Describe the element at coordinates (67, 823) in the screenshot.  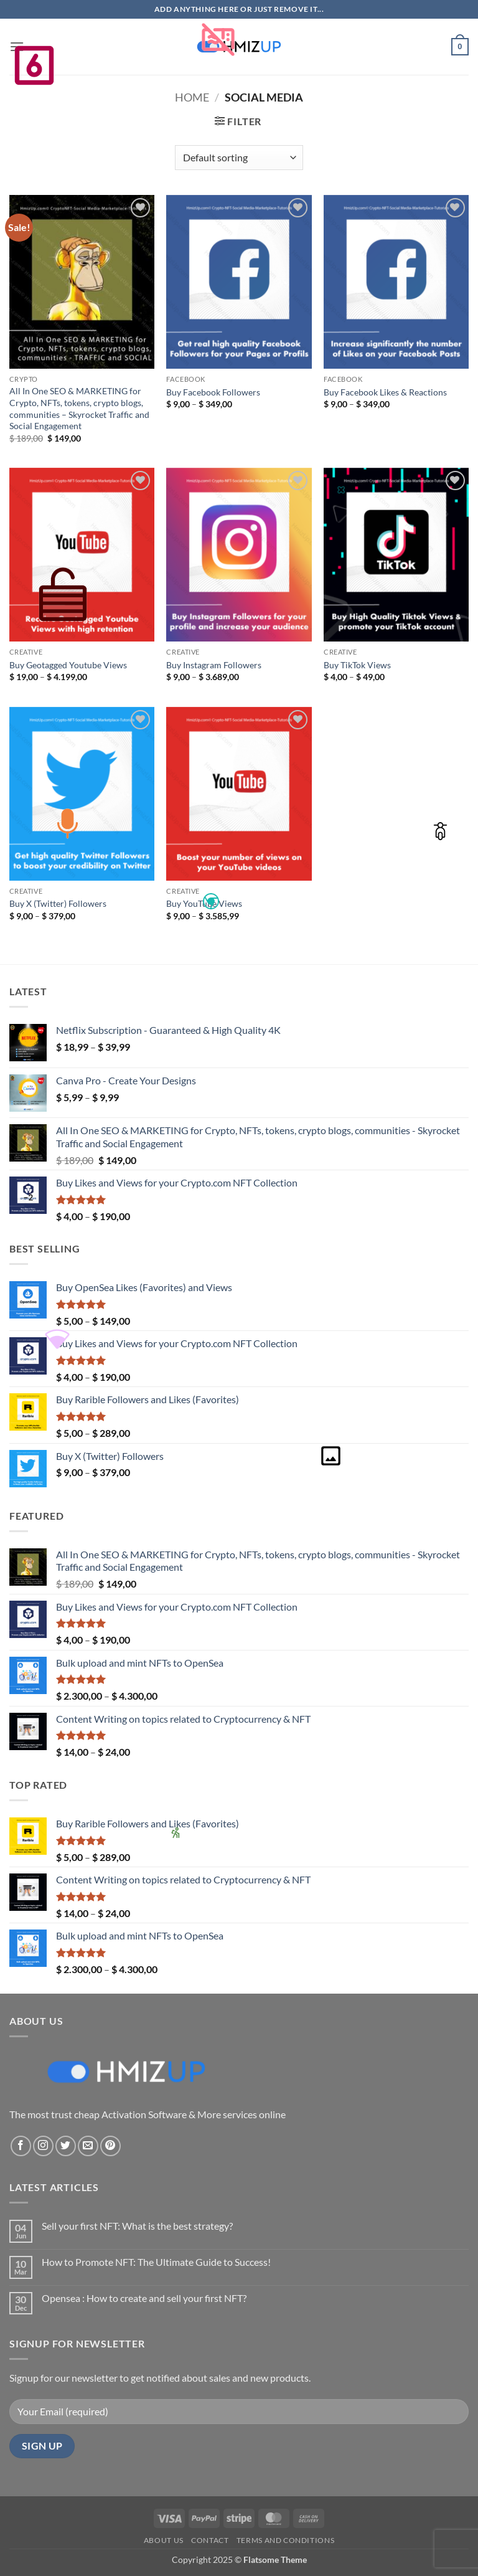
I see `tap to use voice input` at that location.